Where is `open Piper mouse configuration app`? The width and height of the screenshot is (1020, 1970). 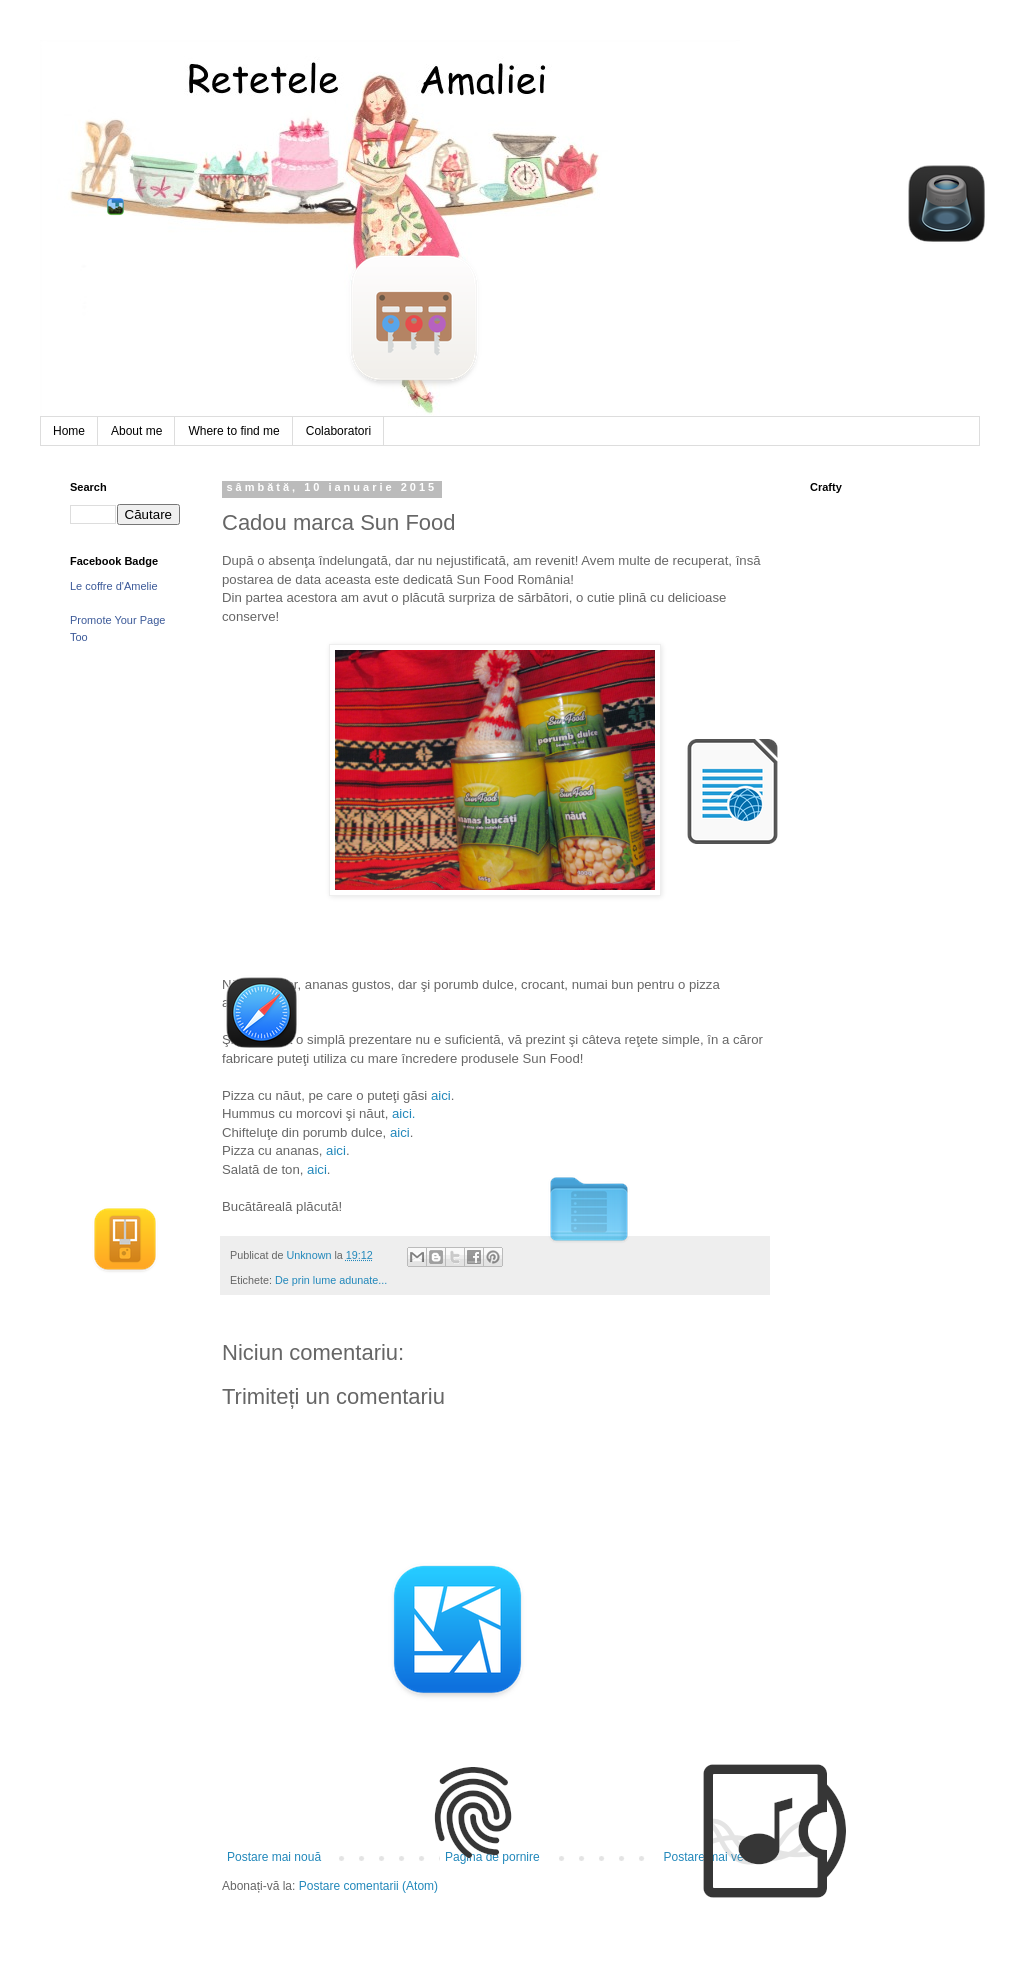
open Piper mouse configuration app is located at coordinates (125, 1239).